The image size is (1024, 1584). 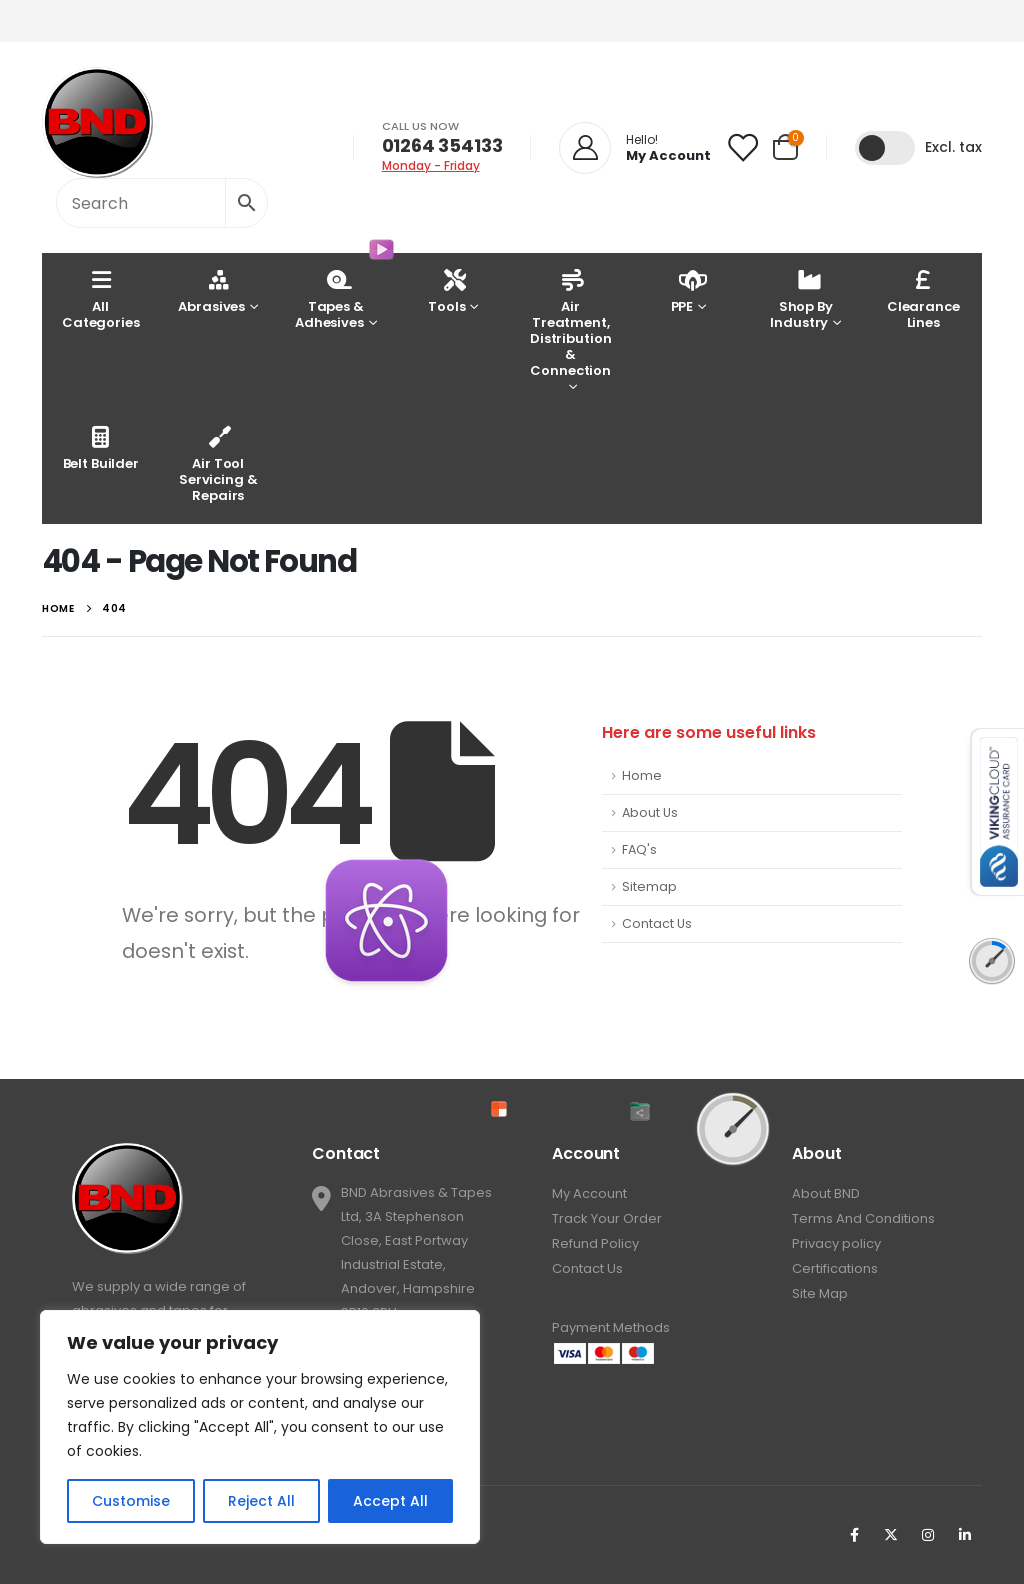 I want to click on open sysprof system profiler, so click(x=992, y=961).